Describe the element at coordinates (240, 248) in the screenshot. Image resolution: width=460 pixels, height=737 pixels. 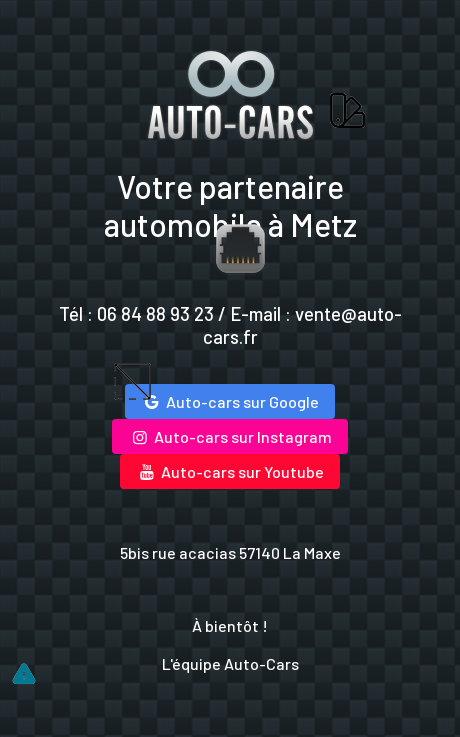
I see `indicates an RJ11 telephone/DSL network port` at that location.